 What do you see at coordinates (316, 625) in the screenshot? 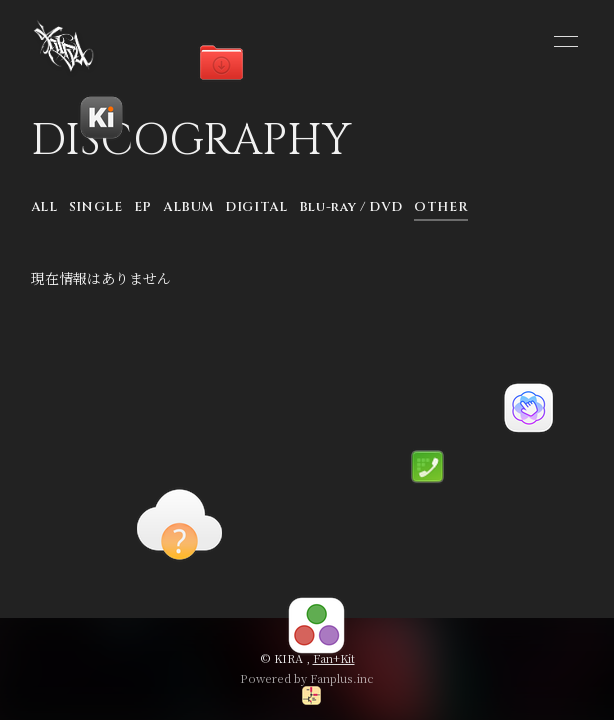
I see `open the julia programming language app` at bounding box center [316, 625].